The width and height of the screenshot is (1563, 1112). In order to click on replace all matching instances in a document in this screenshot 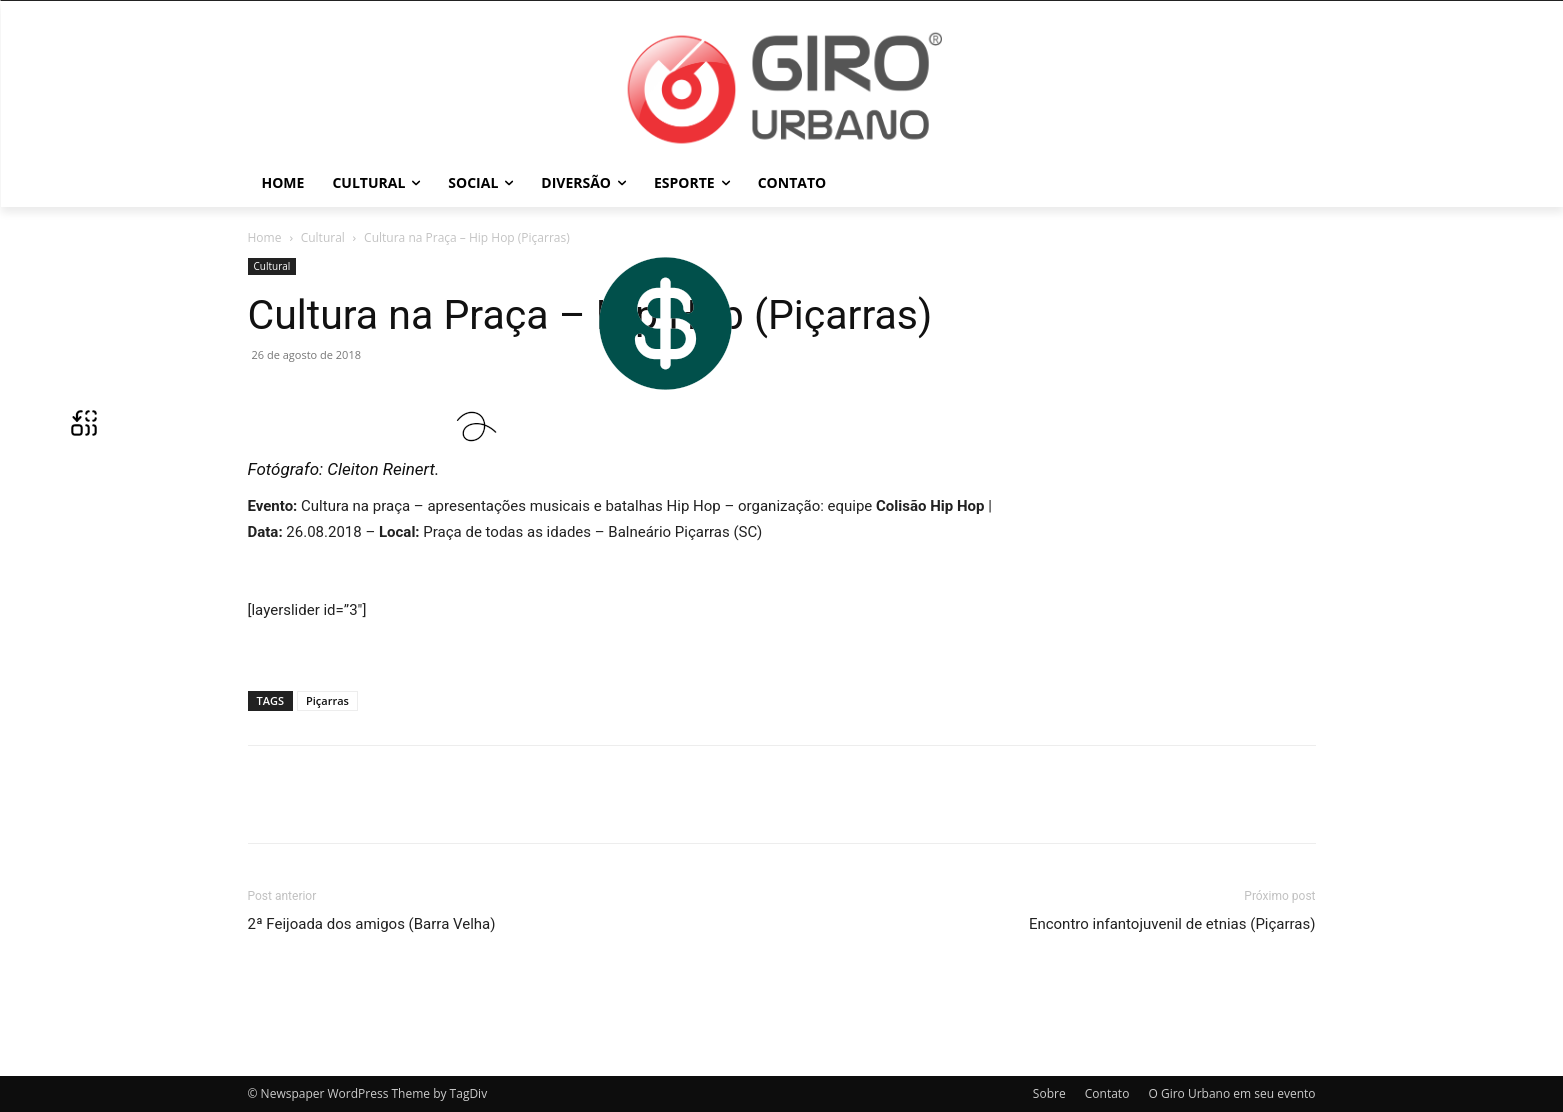, I will do `click(84, 423)`.